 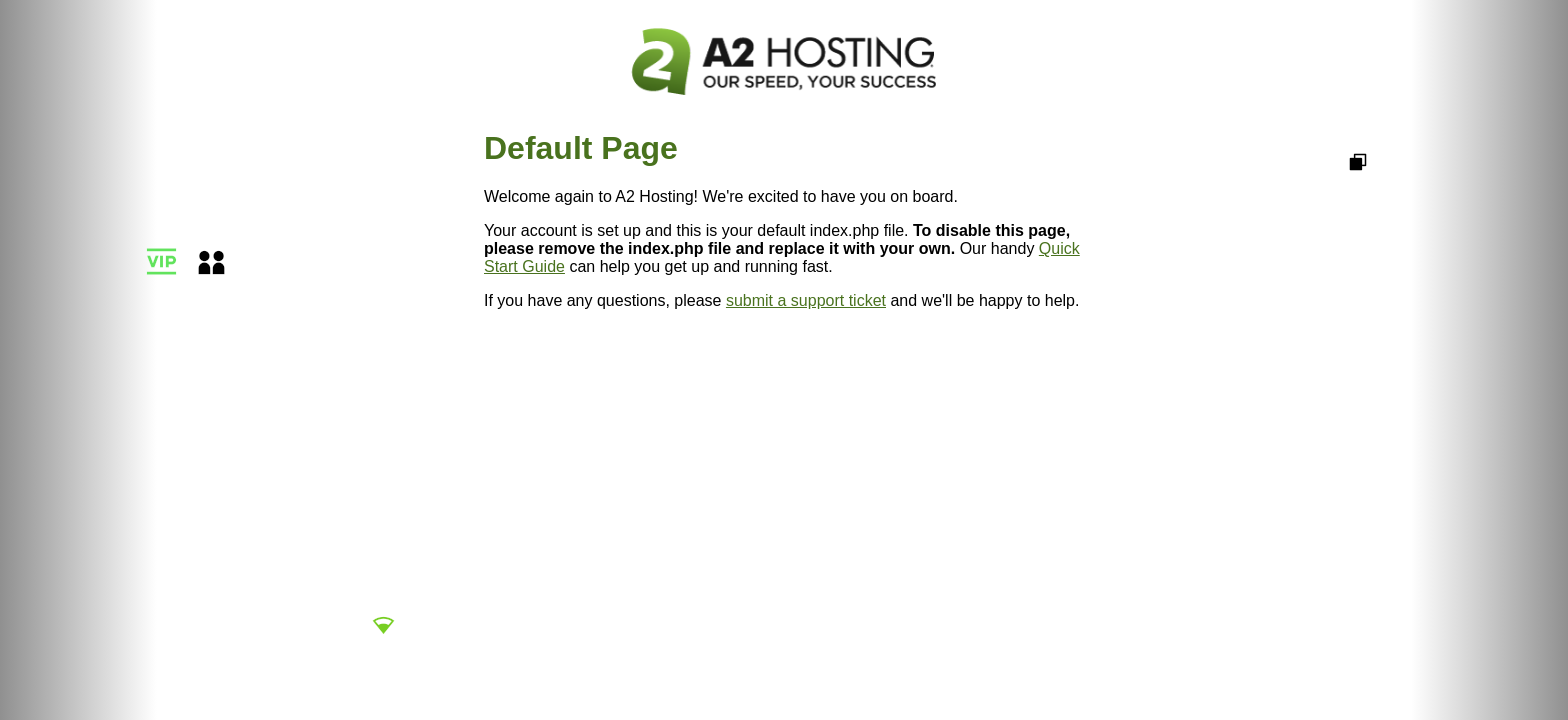 I want to click on select multiple items, so click(x=1358, y=162).